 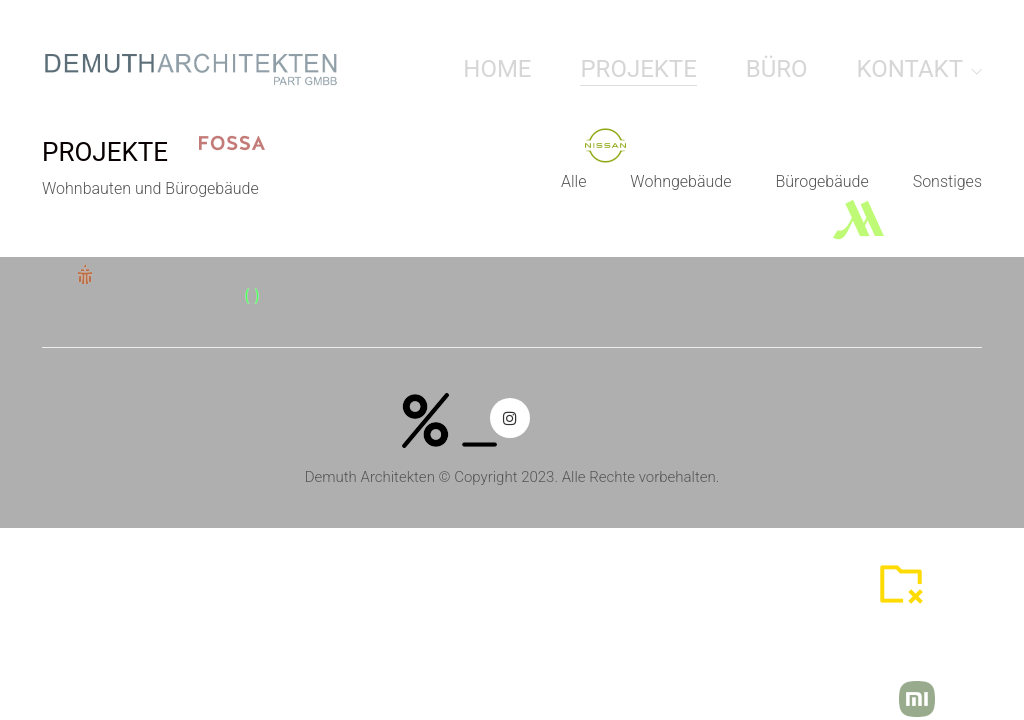 I want to click on insert parentheses in code editor, so click(x=252, y=296).